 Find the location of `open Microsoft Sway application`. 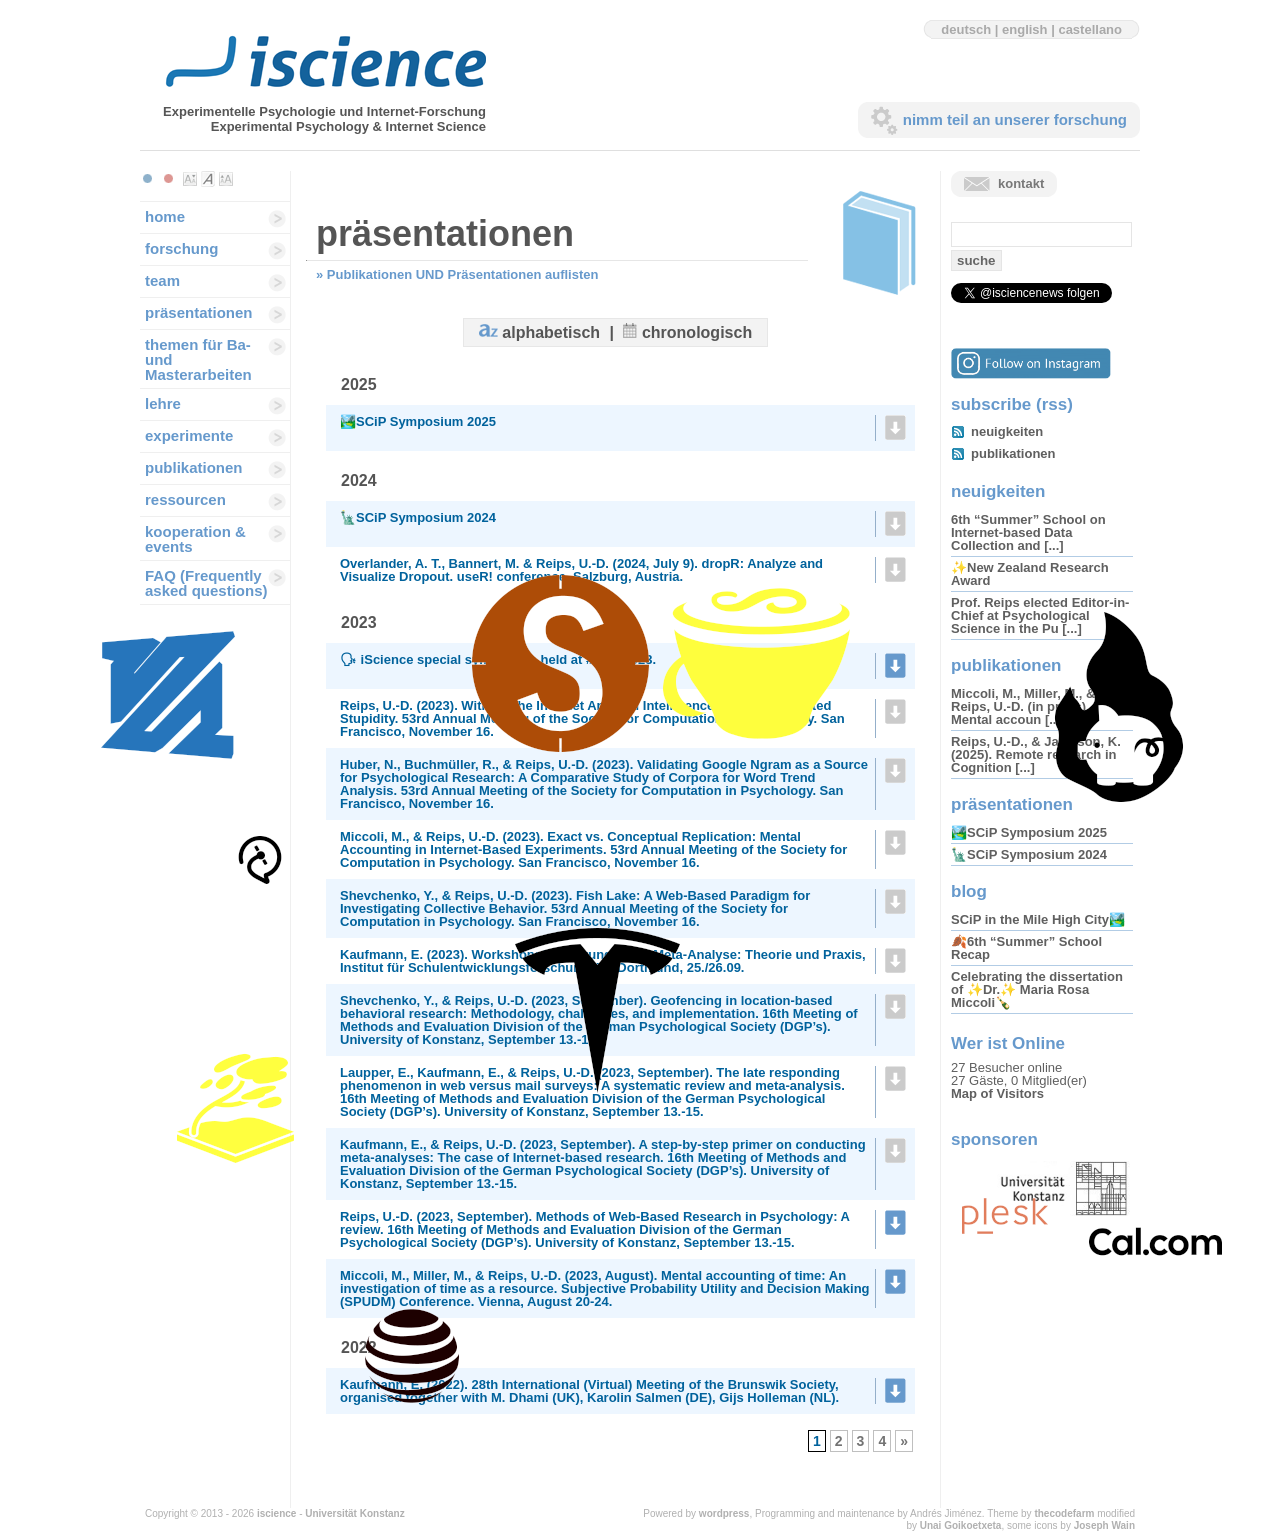

open Microsoft Sway application is located at coordinates (235, 1108).